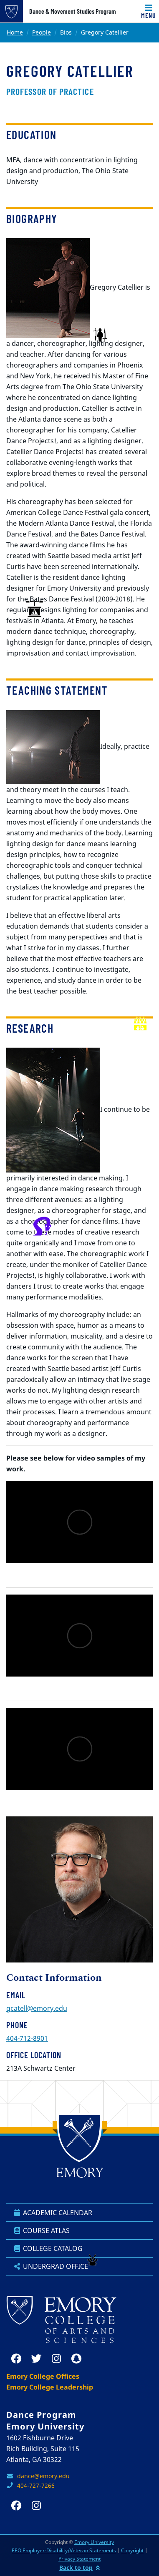  Describe the element at coordinates (42, 1226) in the screenshot. I see `snake or reptile character in a game` at that location.